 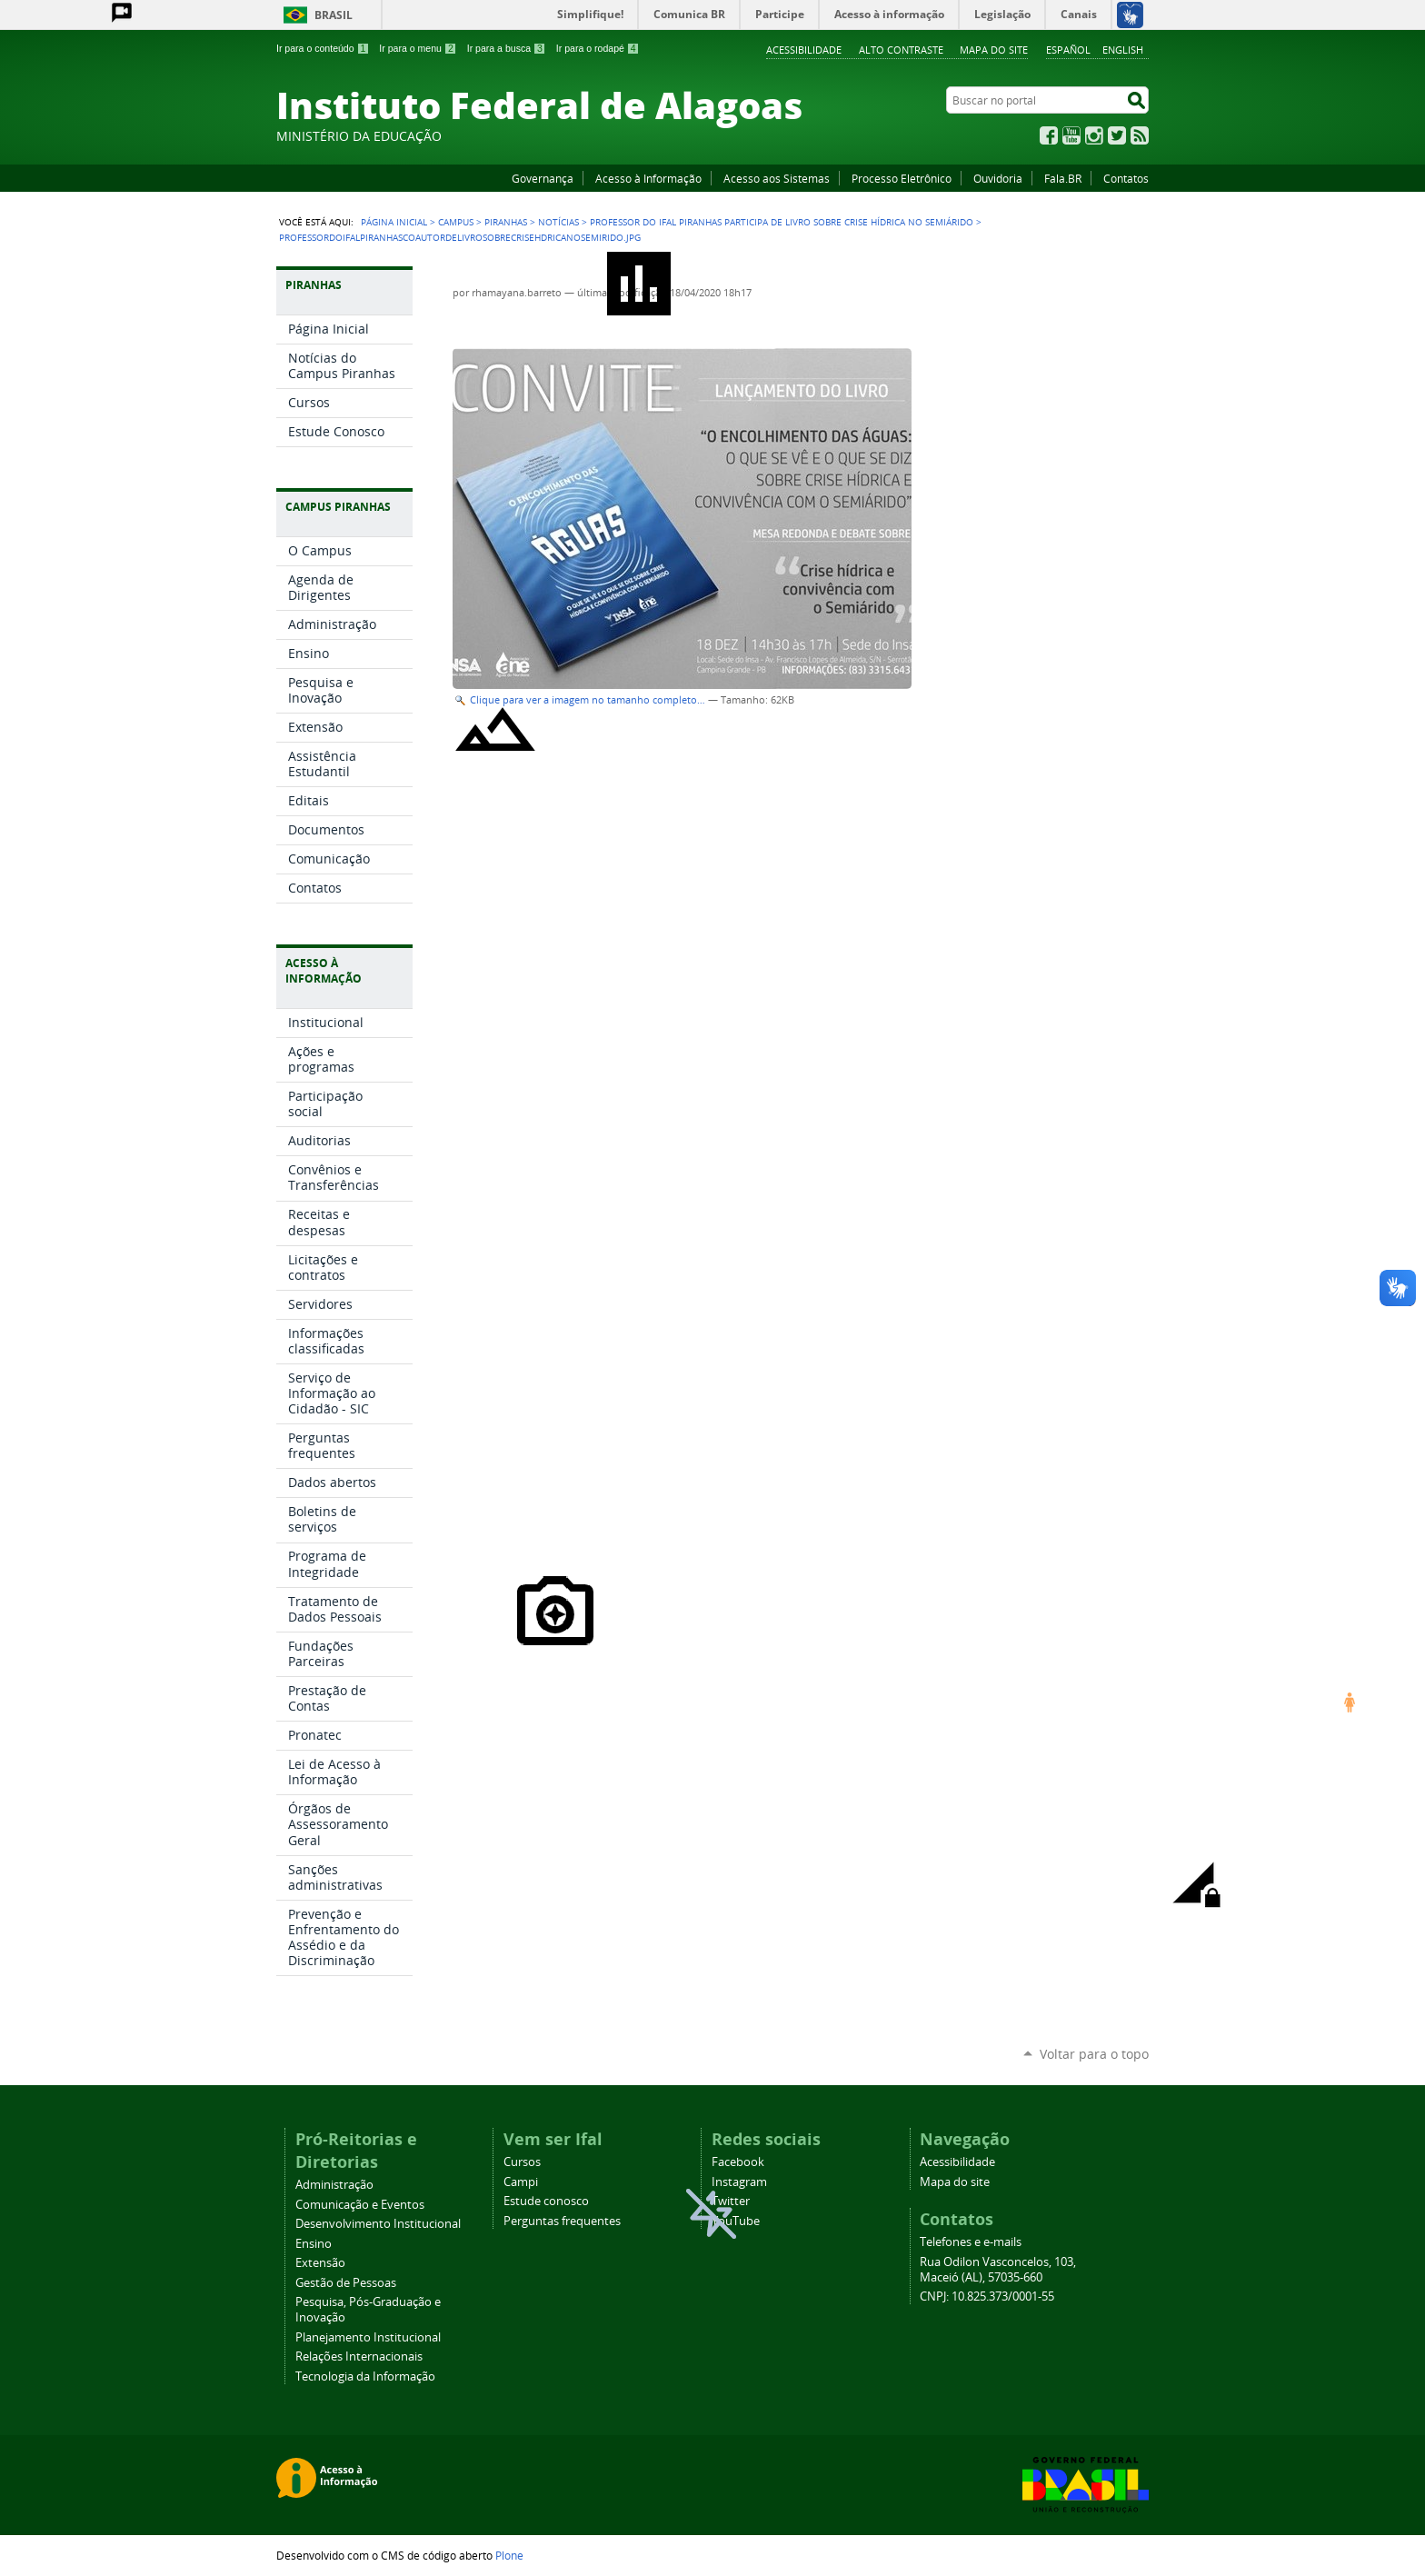 What do you see at coordinates (639, 284) in the screenshot?
I see `insert a chart or graph into a document` at bounding box center [639, 284].